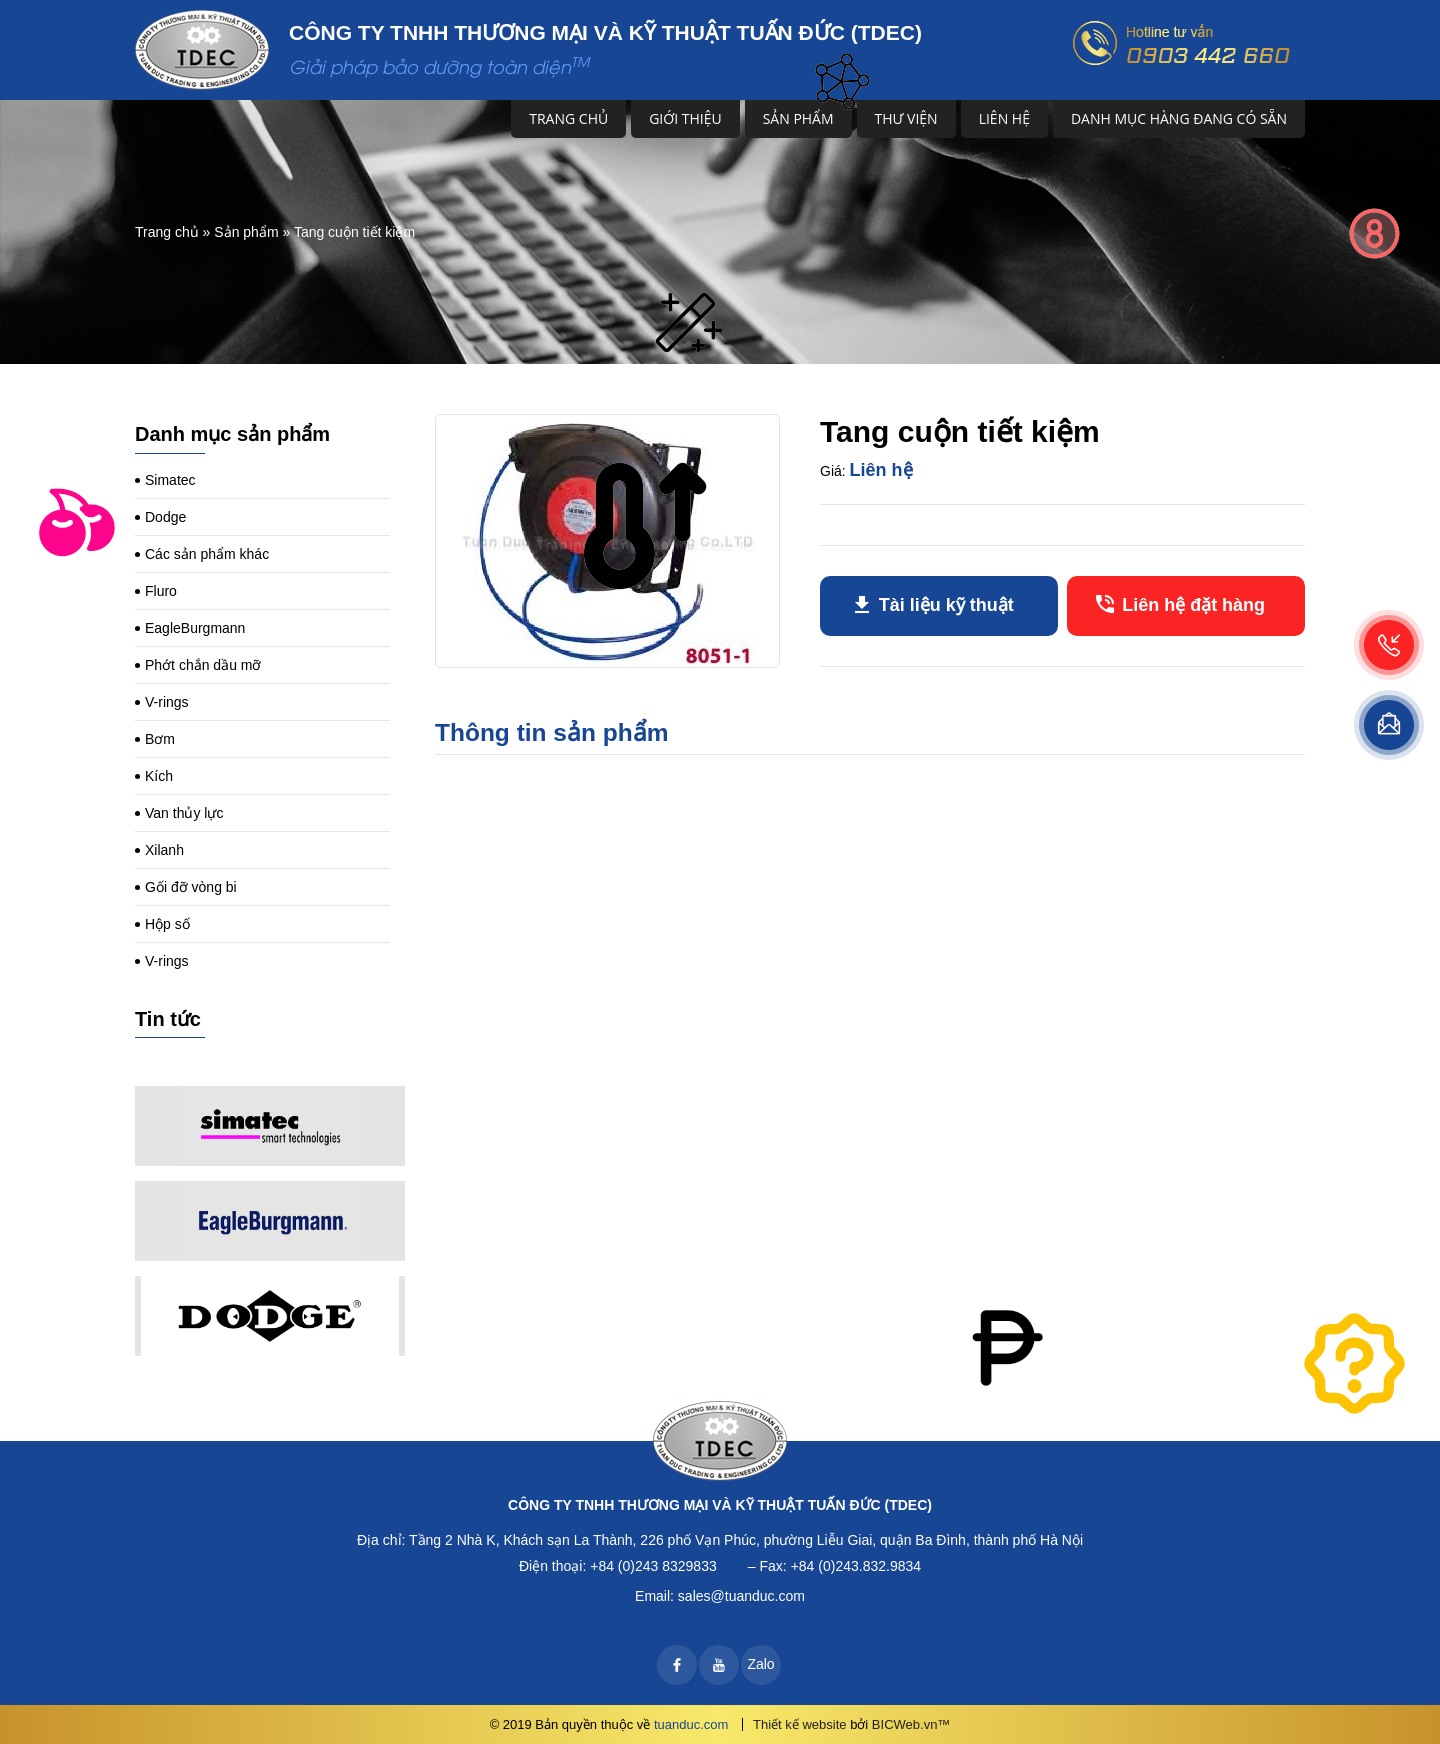 This screenshot has height=1744, width=1440. Describe the element at coordinates (1005, 1348) in the screenshot. I see `indicates price or amount in spanish pesetas` at that location.